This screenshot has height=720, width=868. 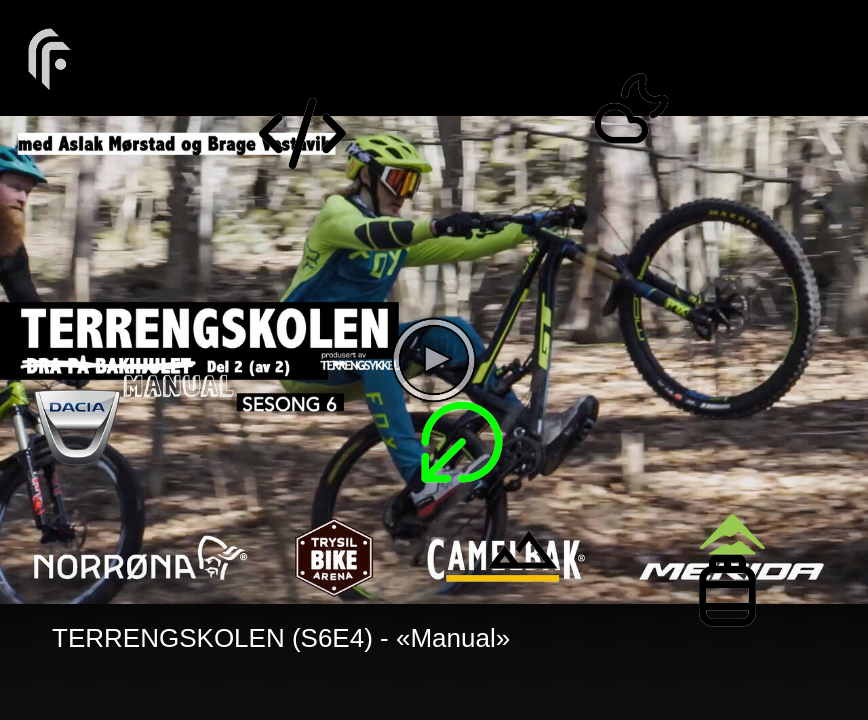 I want to click on view or edit source code, so click(x=302, y=133).